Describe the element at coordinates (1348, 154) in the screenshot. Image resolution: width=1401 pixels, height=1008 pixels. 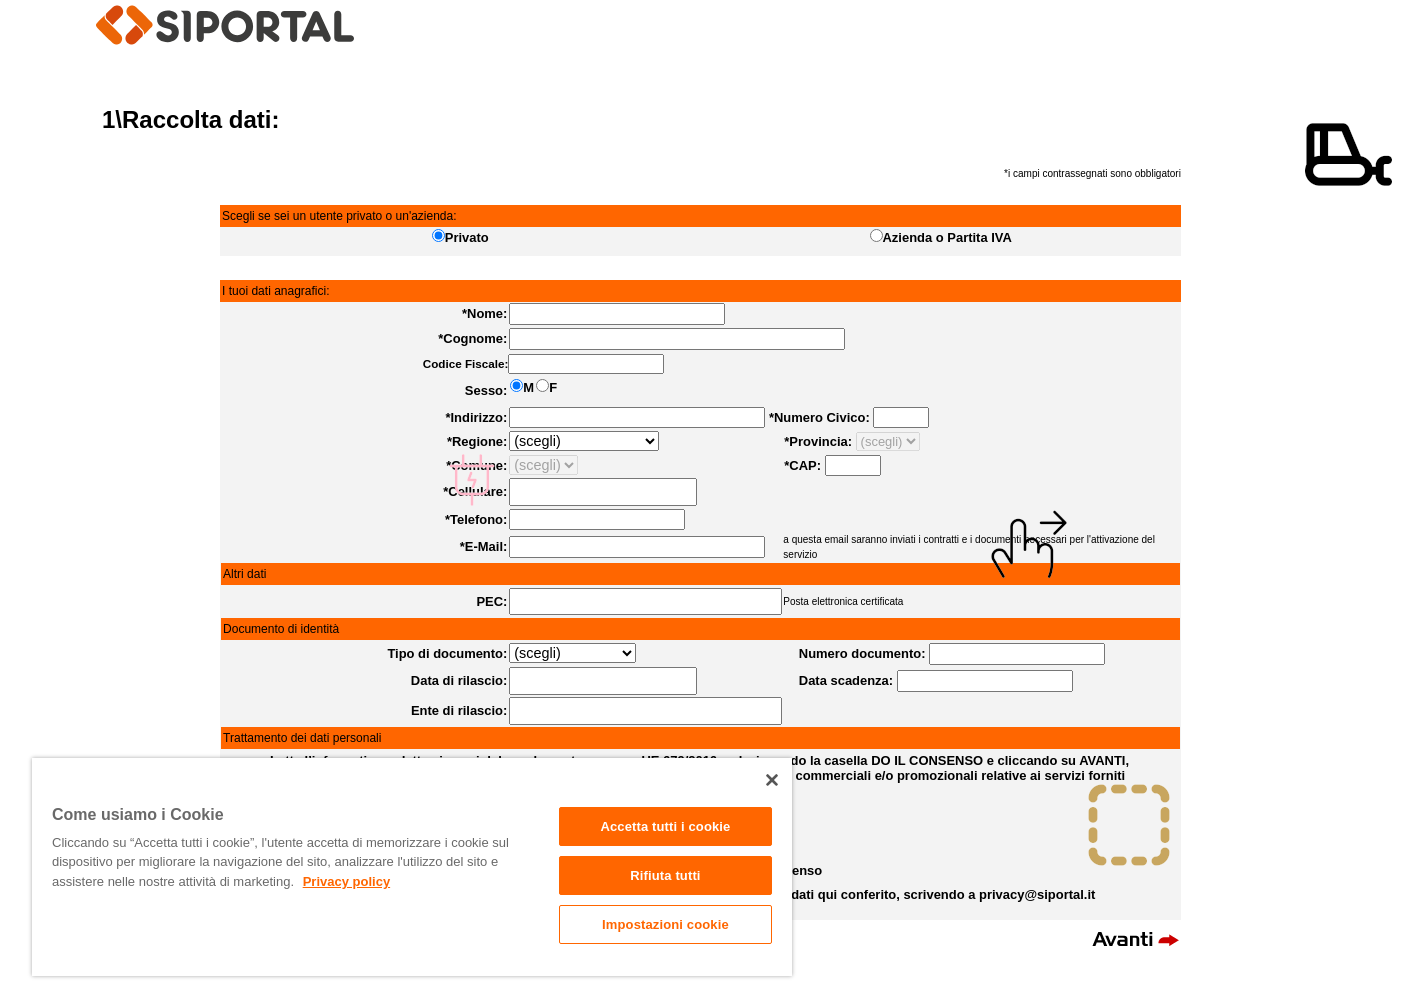
I see `construction or building project category` at that location.